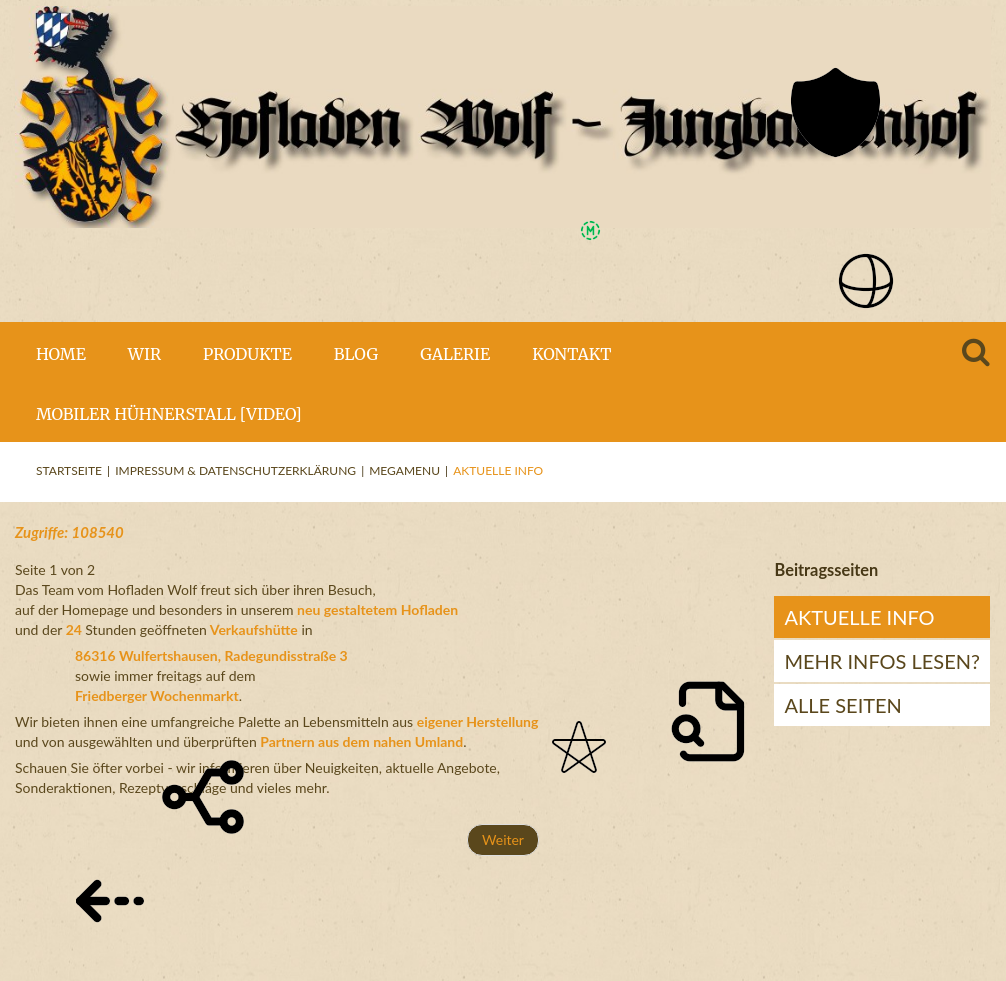 Image resolution: width=1006 pixels, height=981 pixels. What do you see at coordinates (835, 112) in the screenshot?
I see `access security settings` at bounding box center [835, 112].